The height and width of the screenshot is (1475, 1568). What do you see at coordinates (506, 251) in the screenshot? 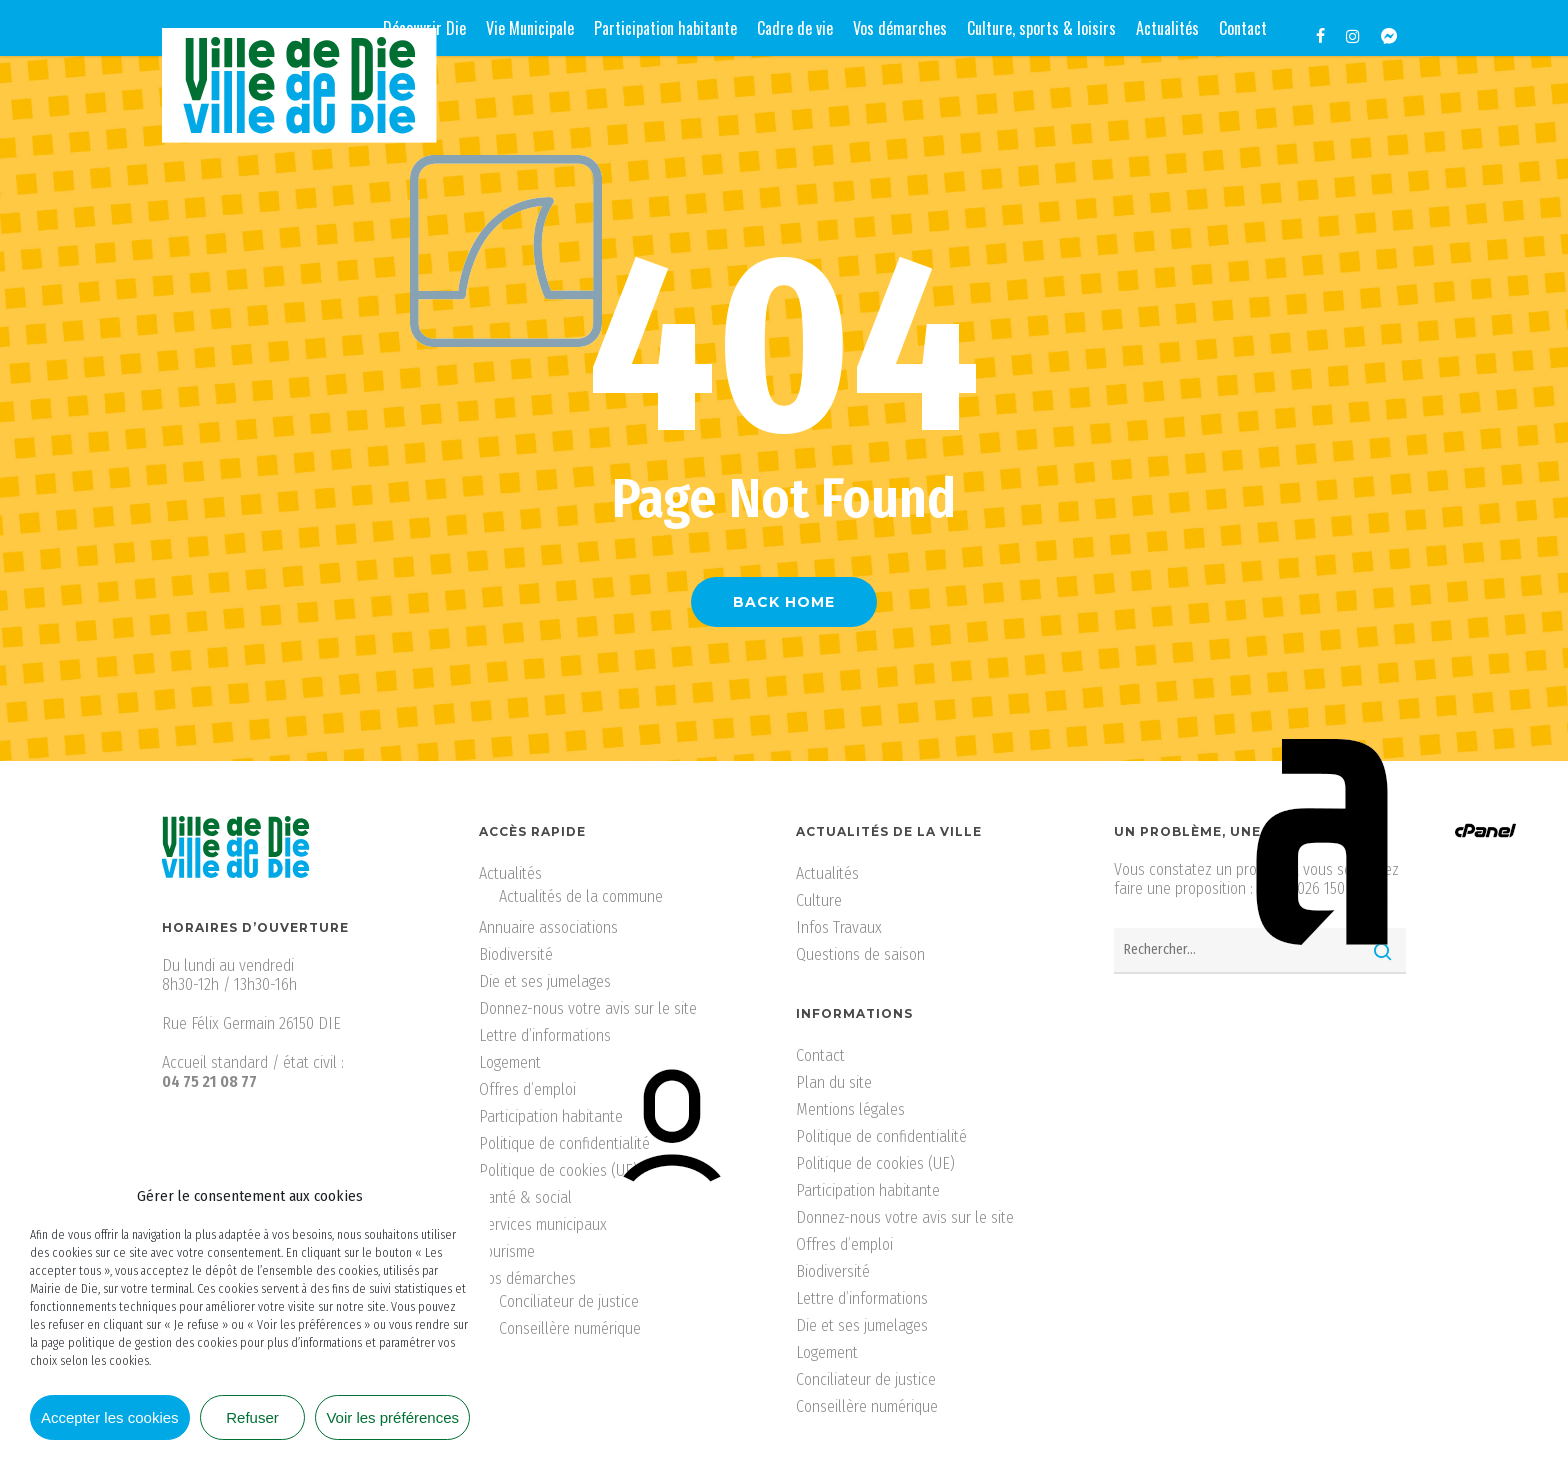
I see `open wireshark network protocol analyzer` at bounding box center [506, 251].